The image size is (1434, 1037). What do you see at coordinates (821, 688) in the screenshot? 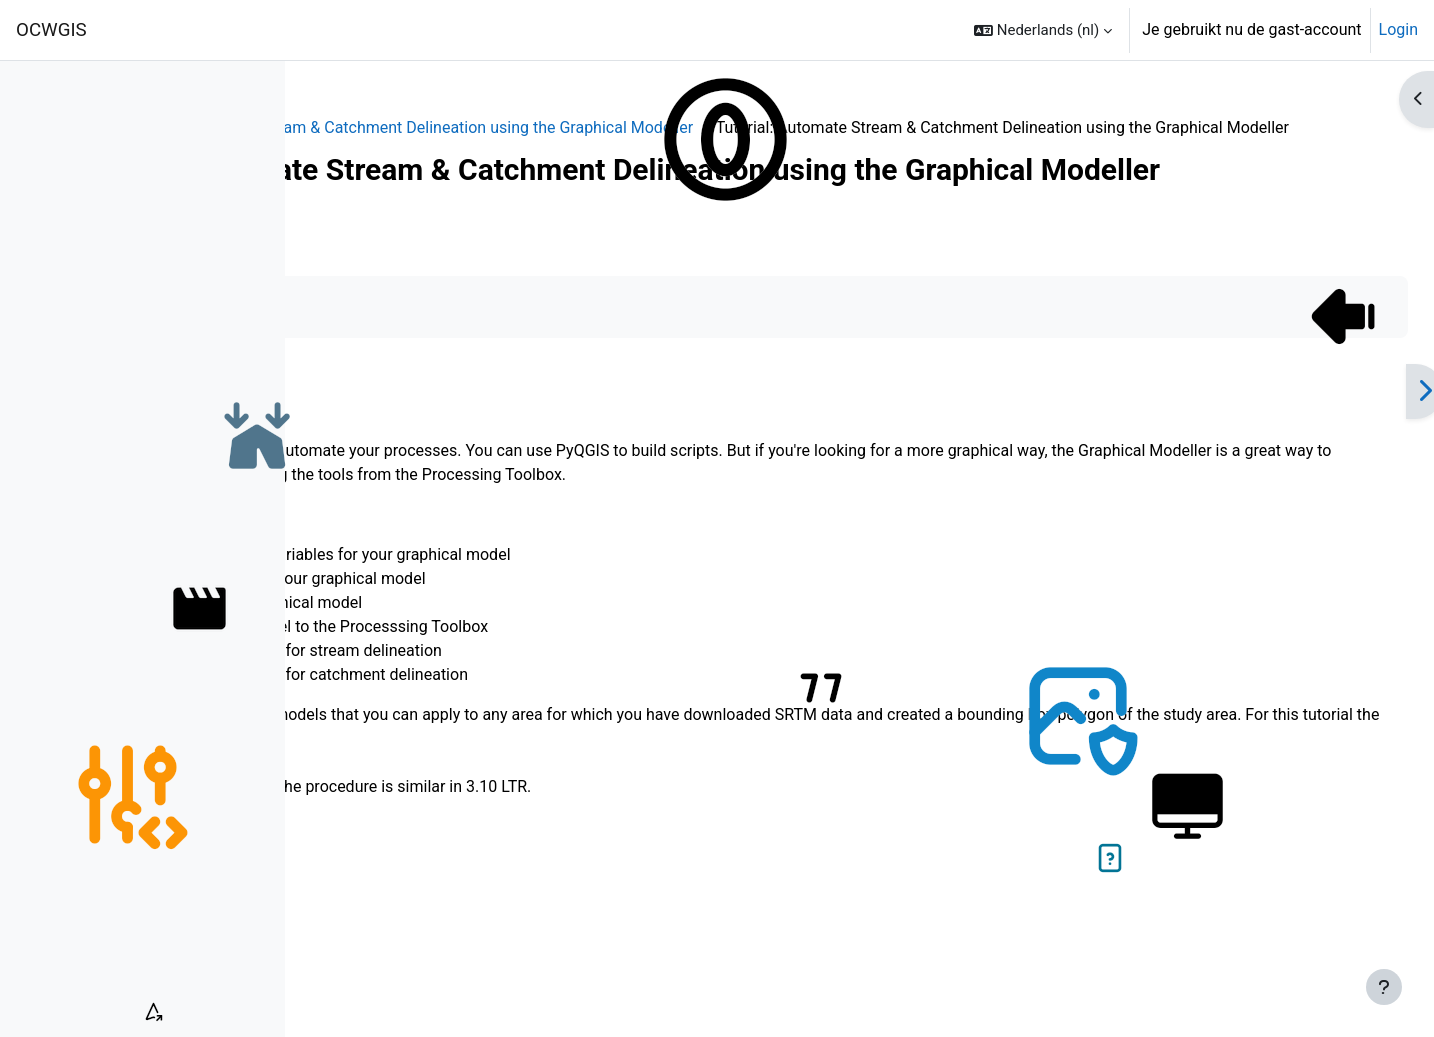
I see `displays the number 77 as a label or badge` at bounding box center [821, 688].